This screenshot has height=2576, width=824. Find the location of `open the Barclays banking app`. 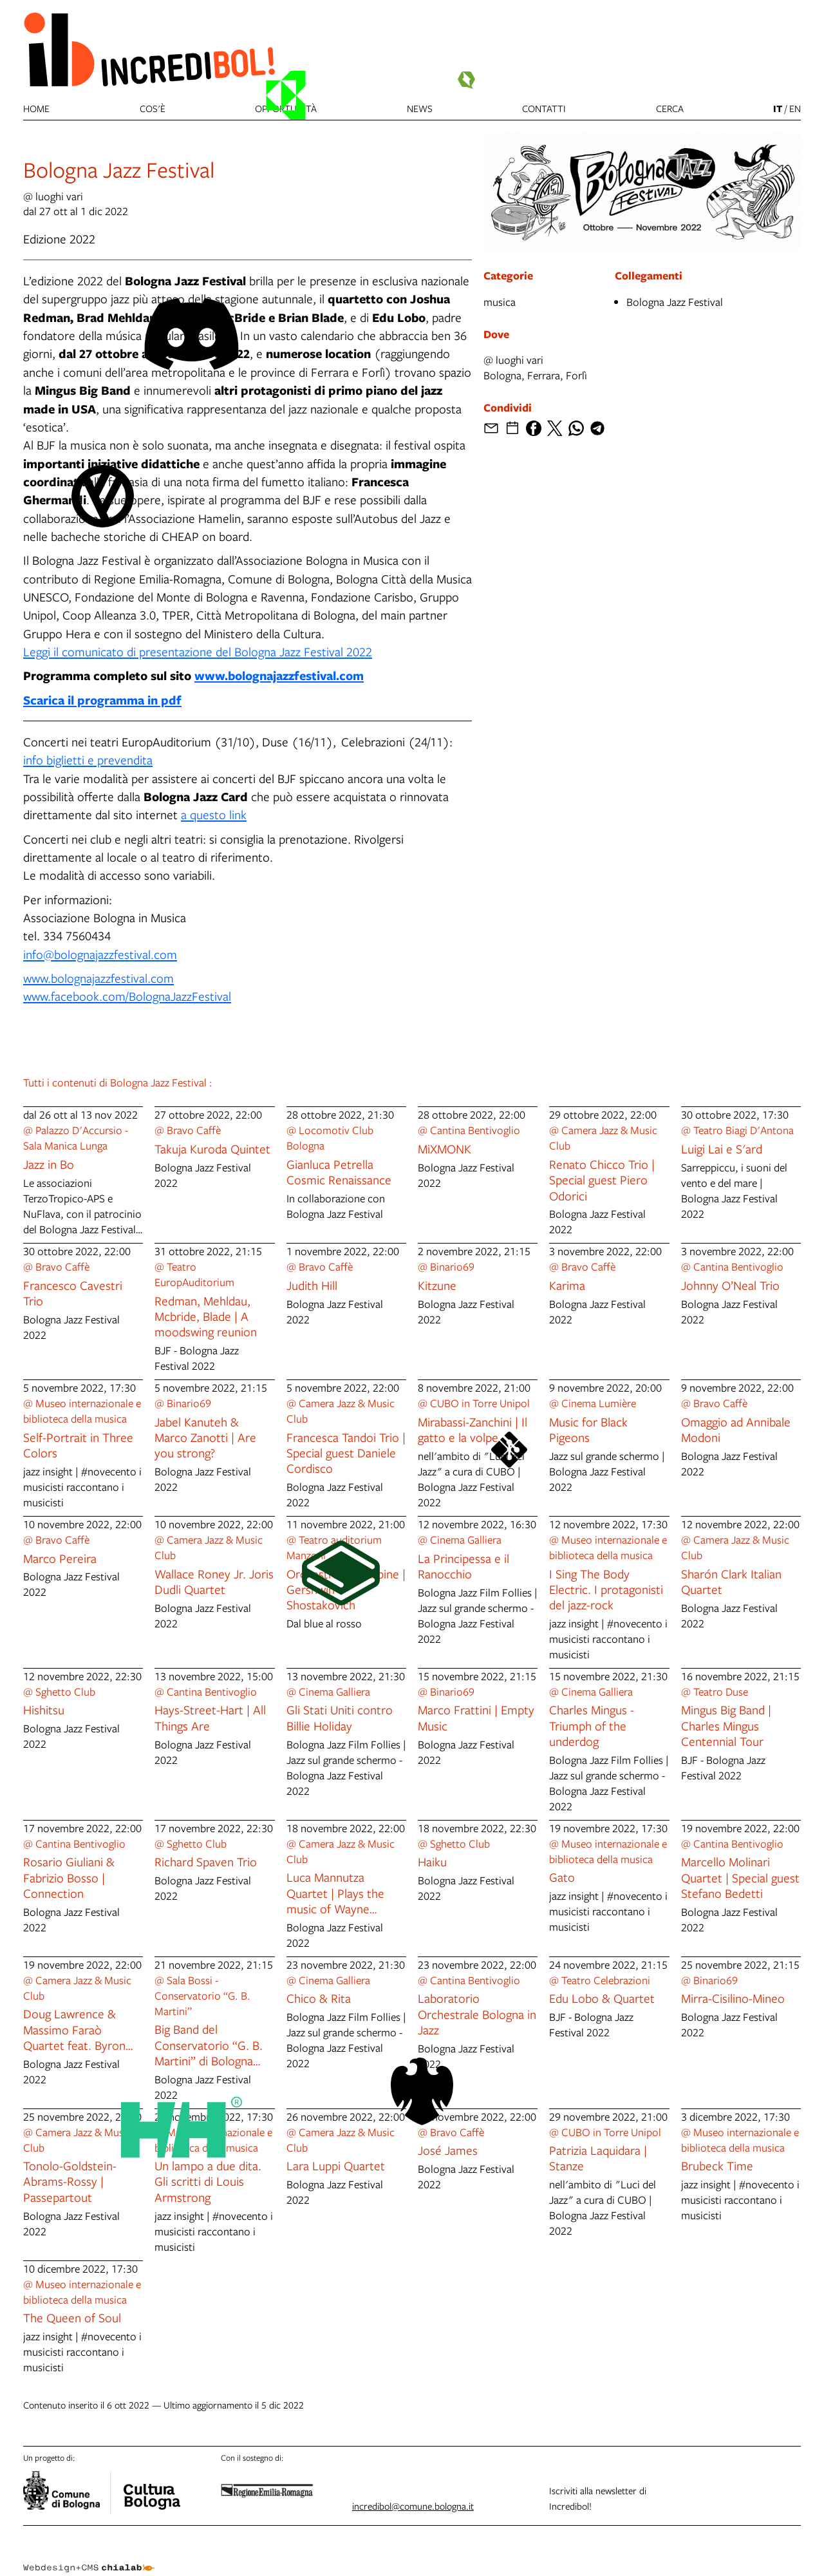

open the Barclays banking app is located at coordinates (422, 2091).